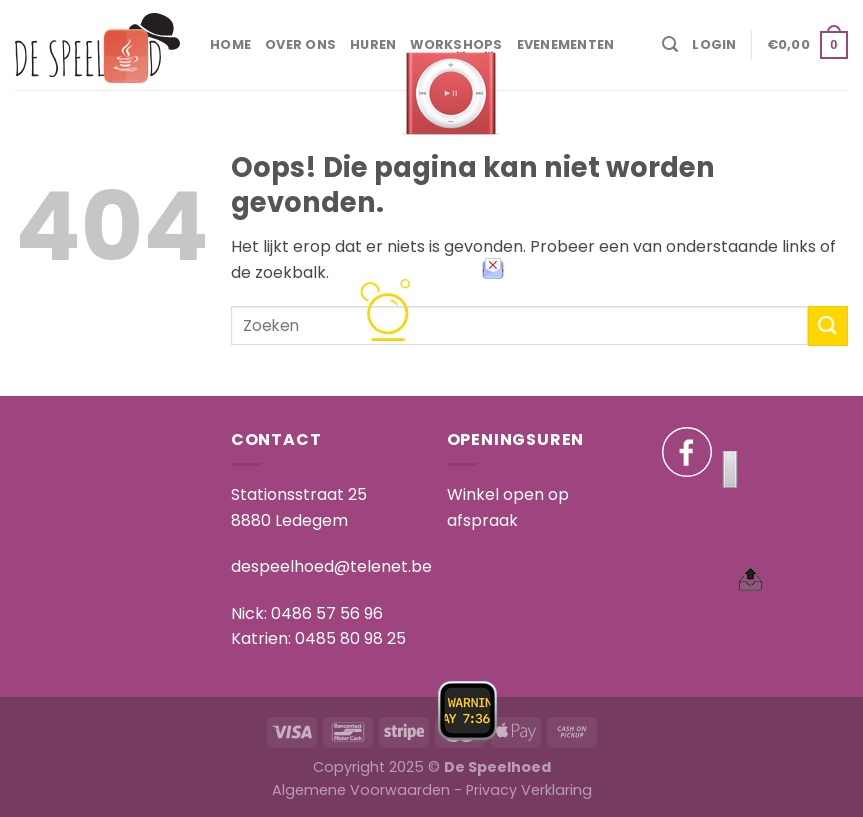  Describe the element at coordinates (388, 310) in the screenshot. I see `add particle effects to video` at that location.